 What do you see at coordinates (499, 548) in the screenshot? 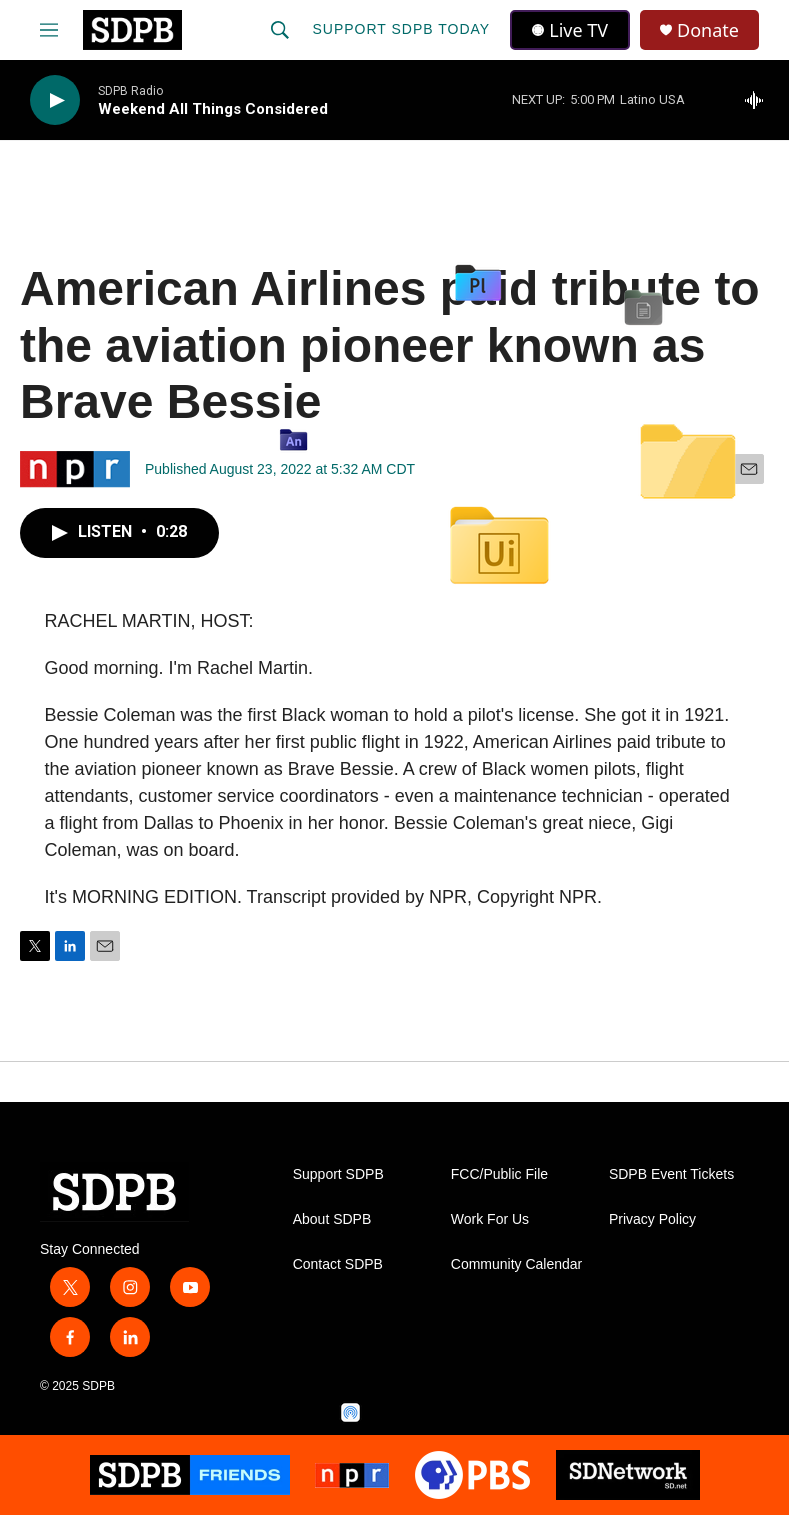
I see `open UiPath project files folder` at bounding box center [499, 548].